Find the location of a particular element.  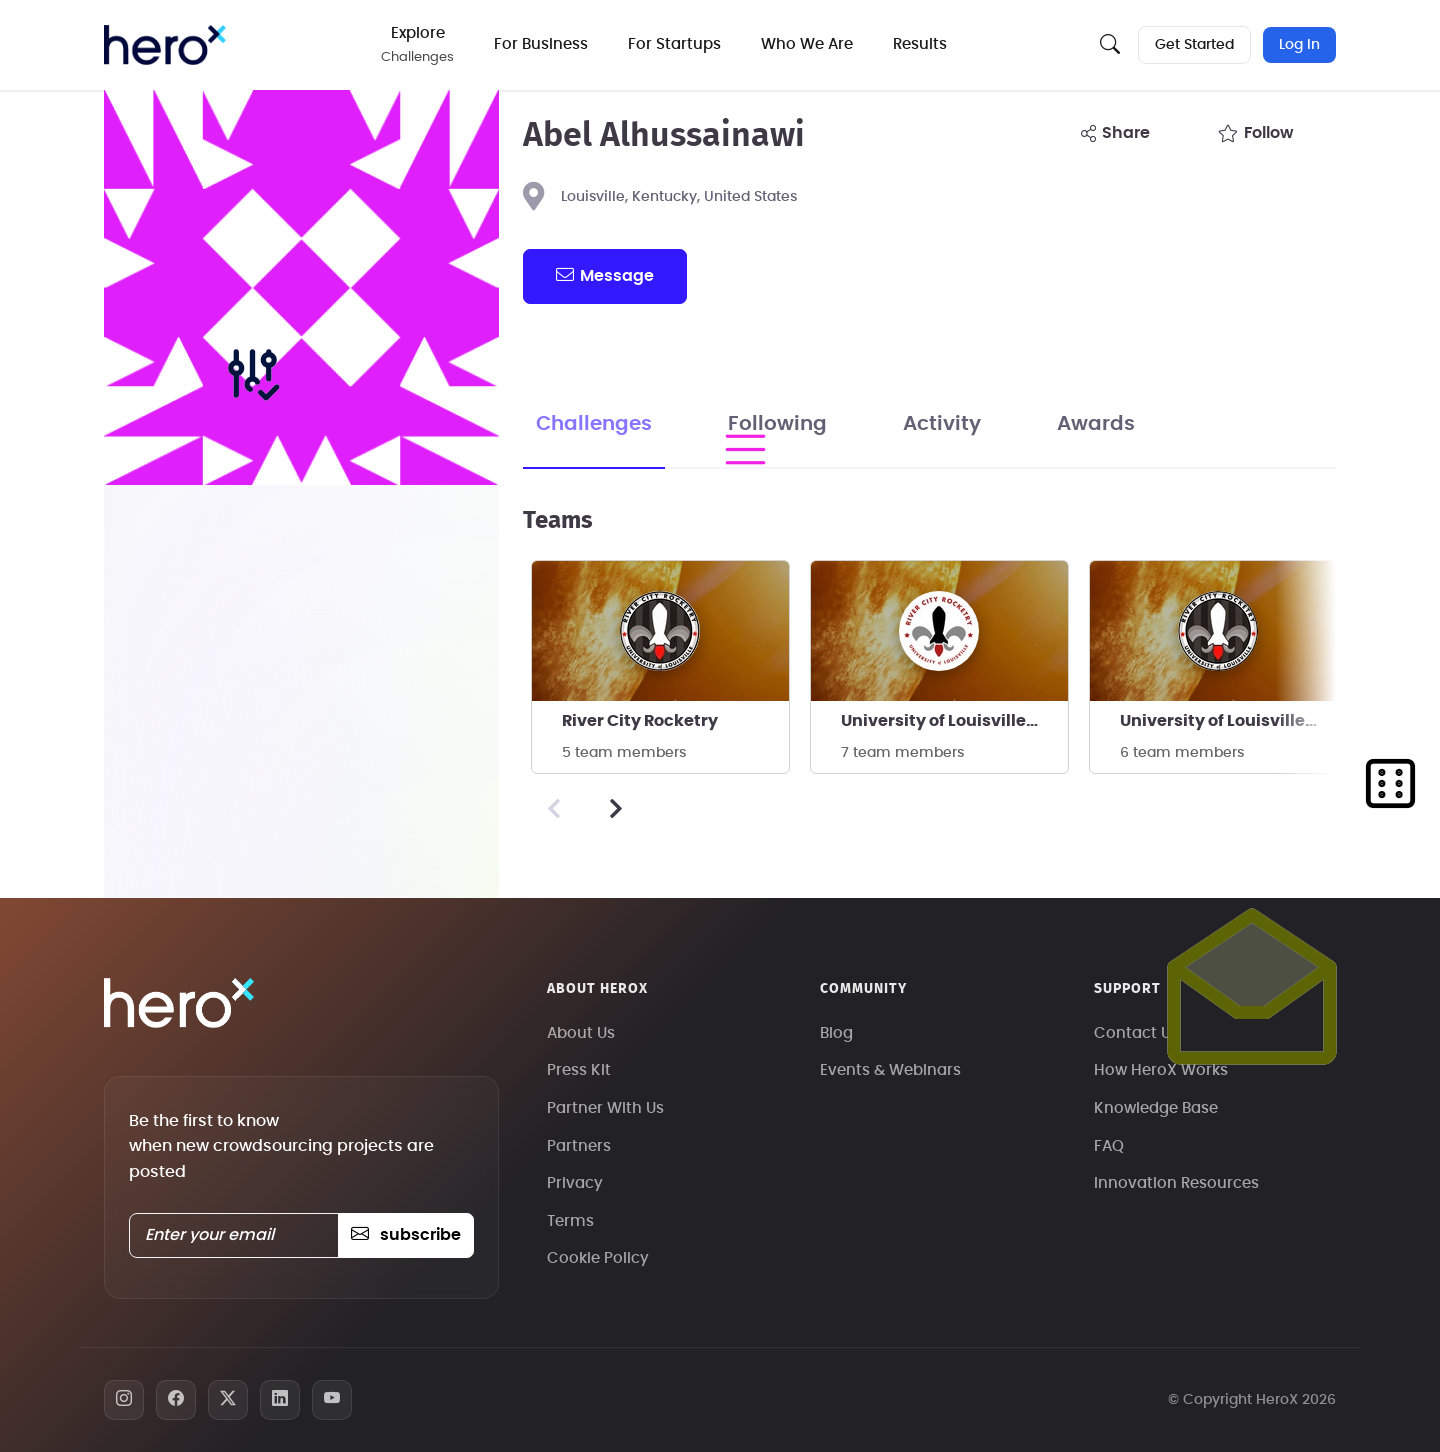

random selection or shuffle function is located at coordinates (1390, 783).